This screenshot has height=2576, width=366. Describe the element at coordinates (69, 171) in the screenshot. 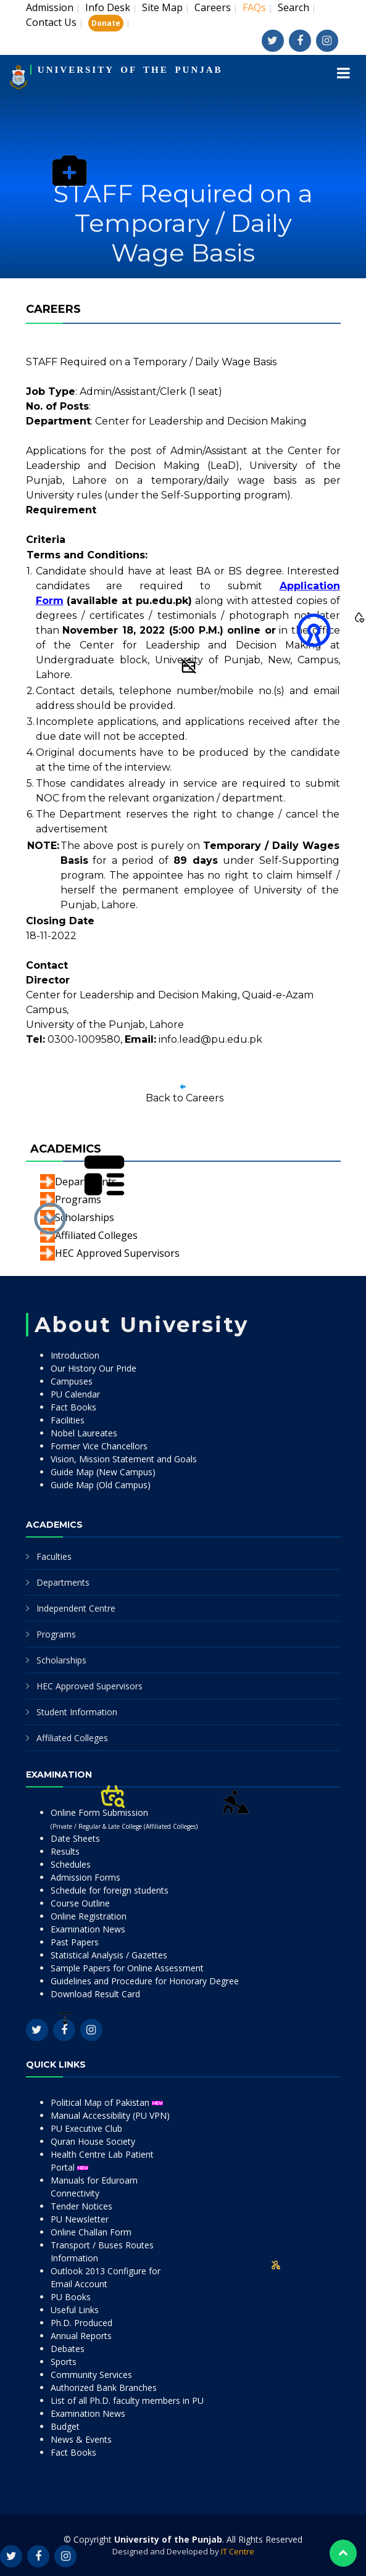

I see `add a new photo` at that location.